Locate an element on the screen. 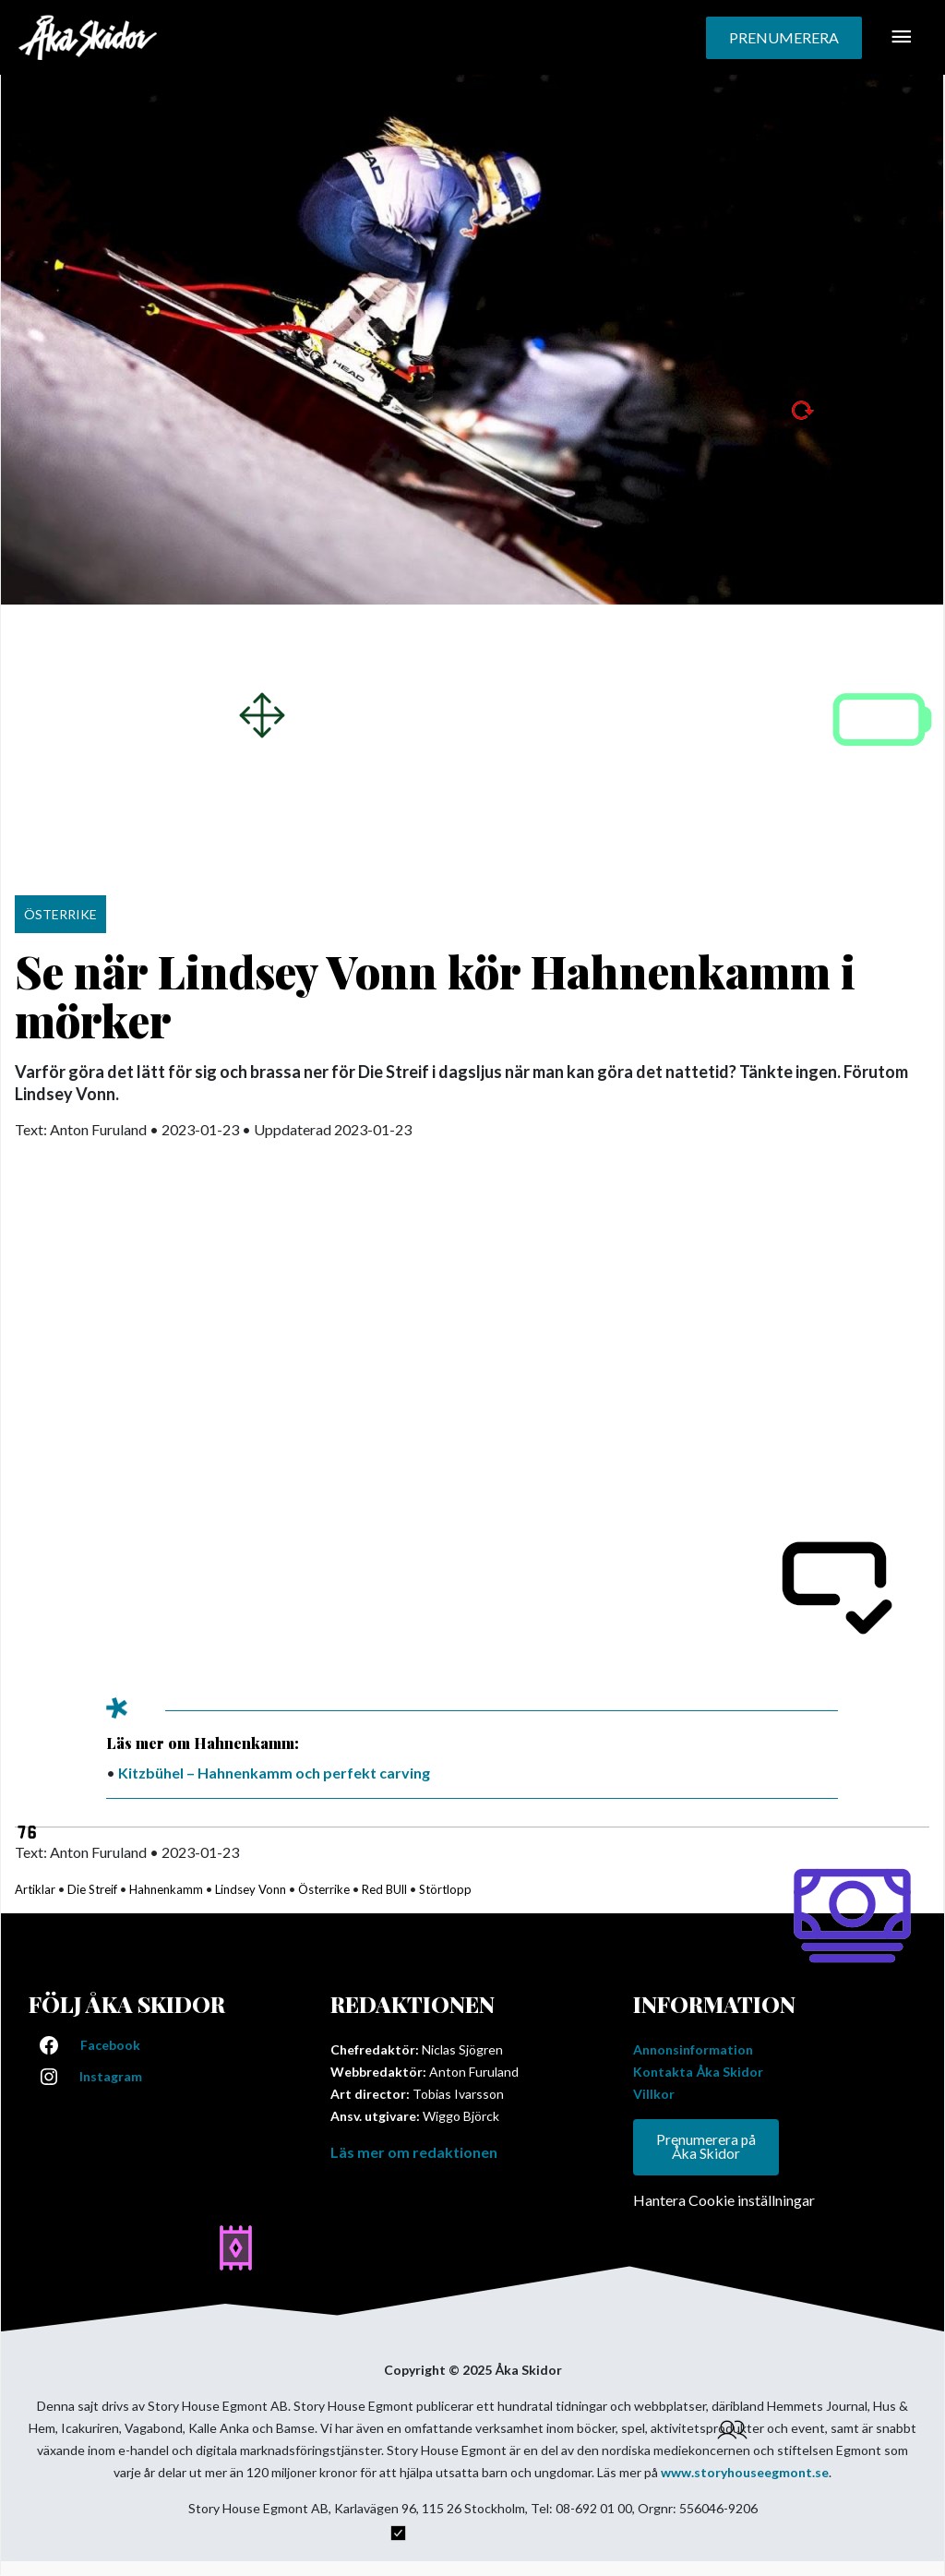 Image resolution: width=945 pixels, height=2576 pixels. view your cash balance is located at coordinates (852, 1915).